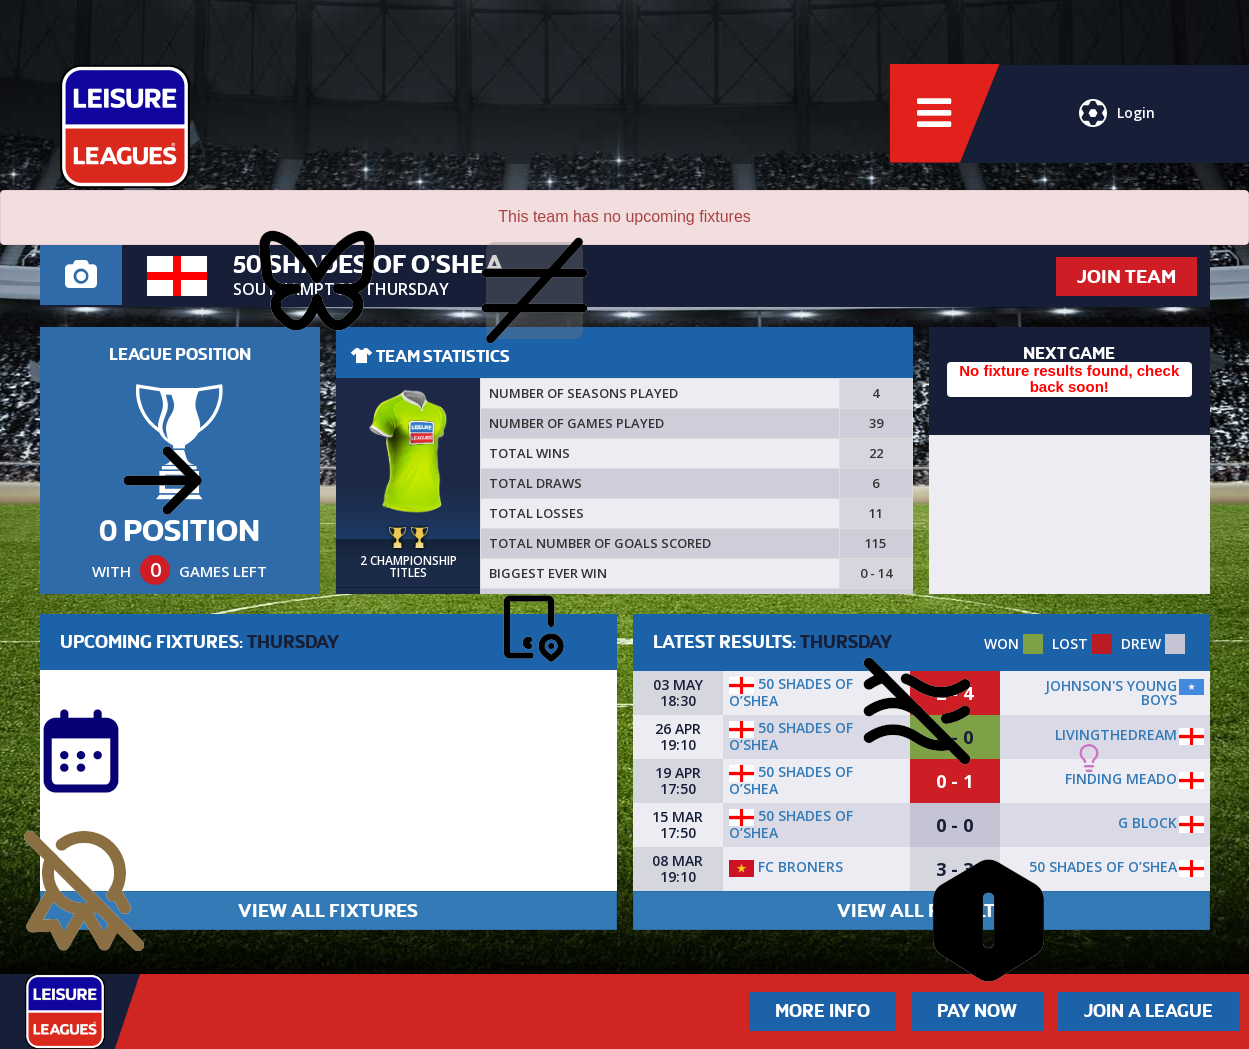 This screenshot has width=1249, height=1049. Describe the element at coordinates (529, 627) in the screenshot. I see `set tablet as pinned location device` at that location.